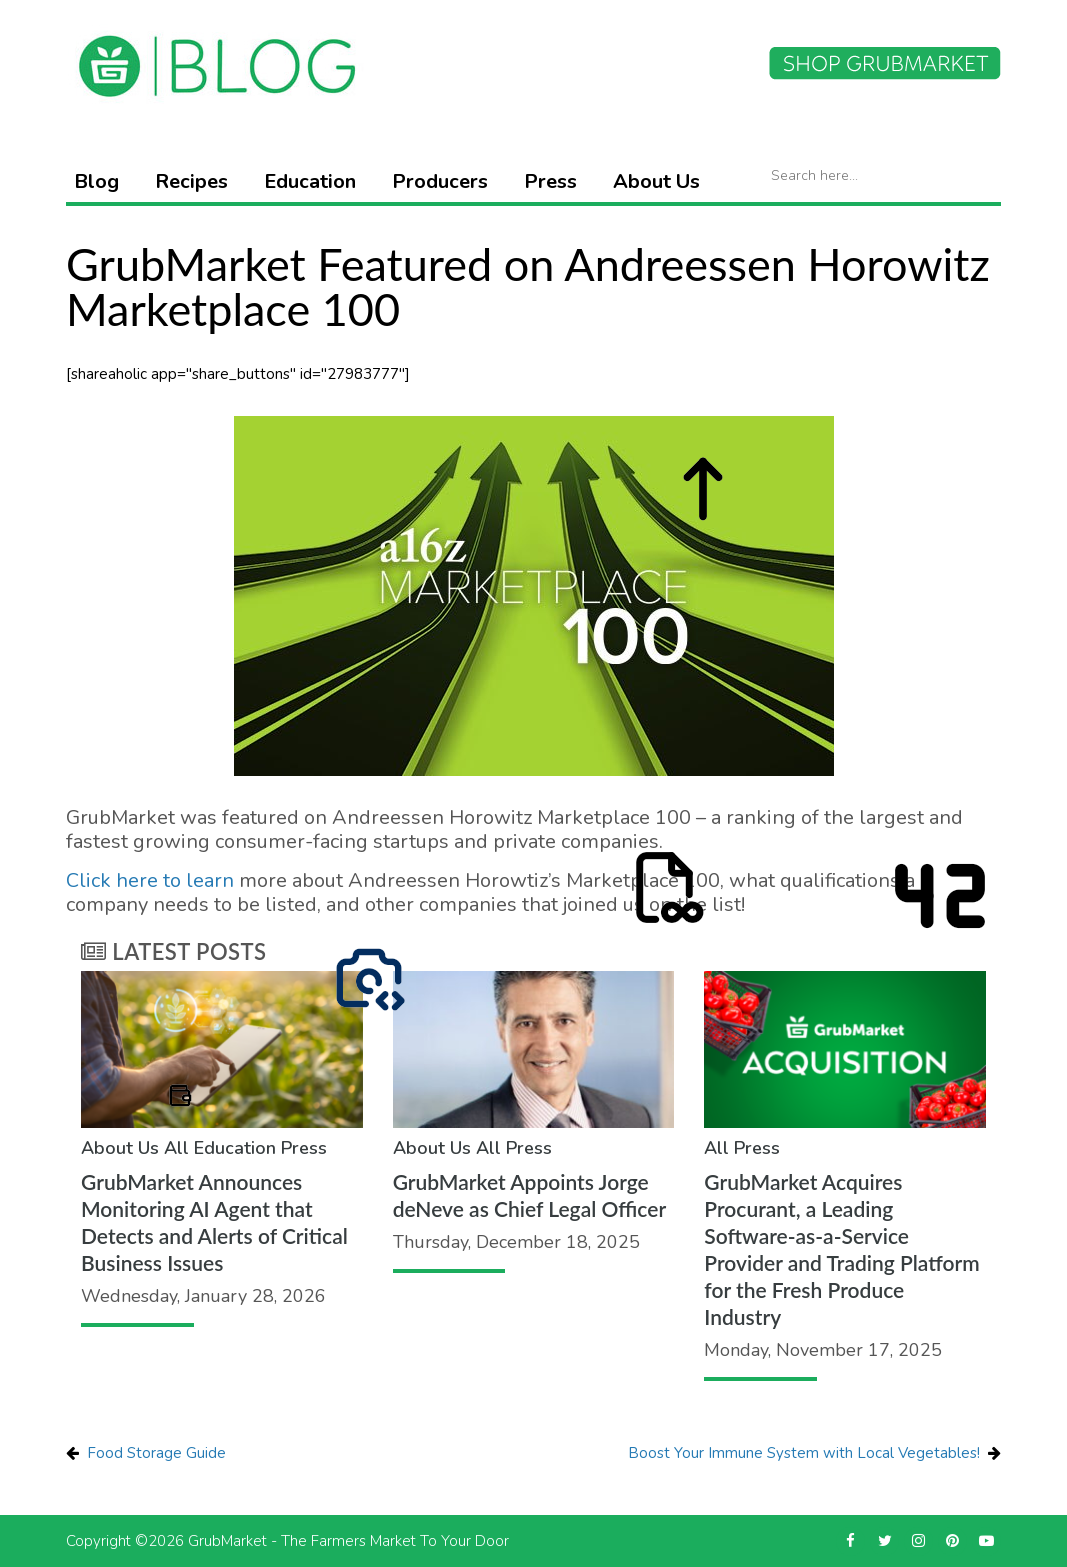 The height and width of the screenshot is (1567, 1067). What do you see at coordinates (369, 978) in the screenshot?
I see `scan or capture code with camera` at bounding box center [369, 978].